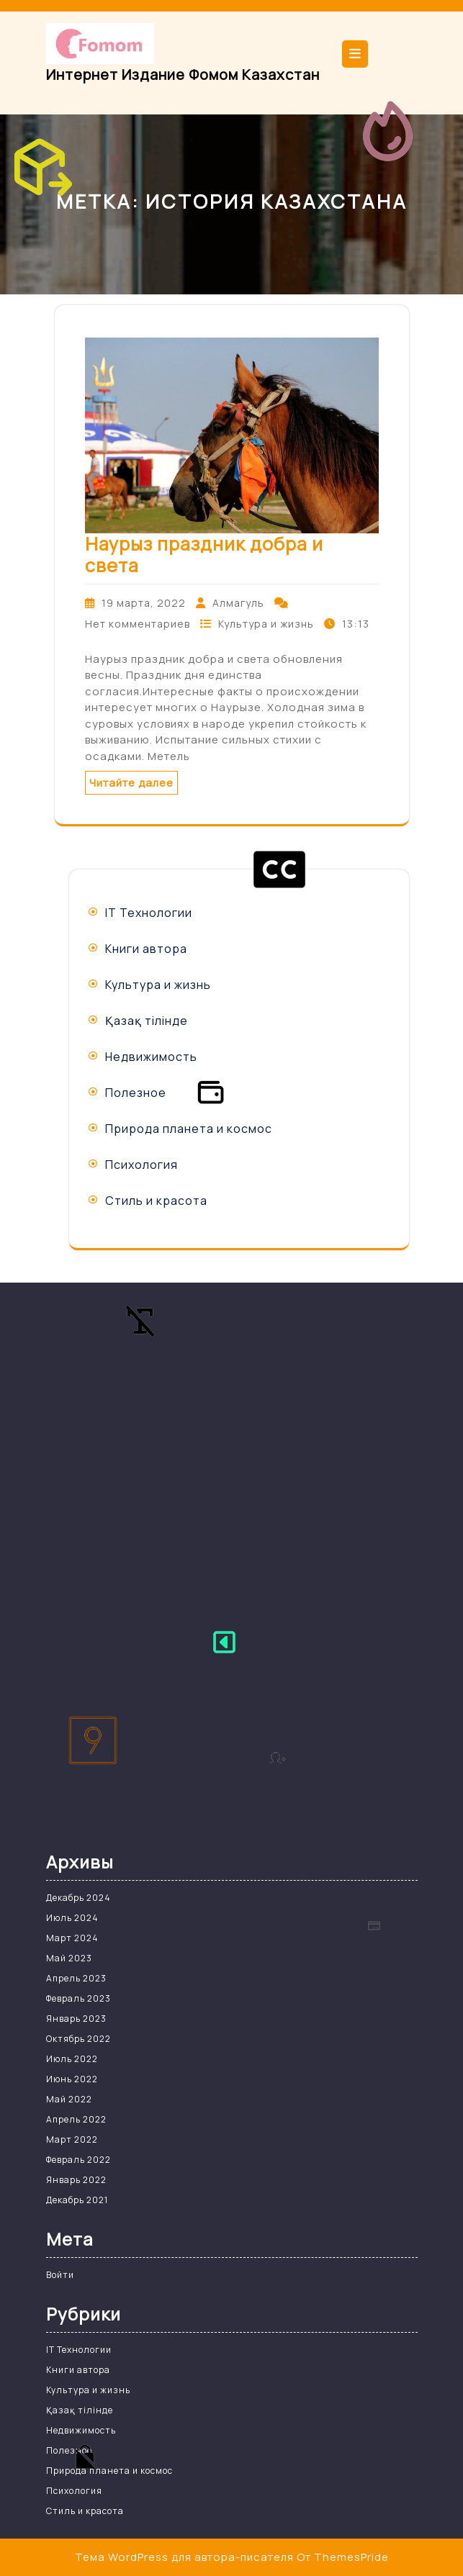  I want to click on navigate to the previous item or screen, so click(224, 1642).